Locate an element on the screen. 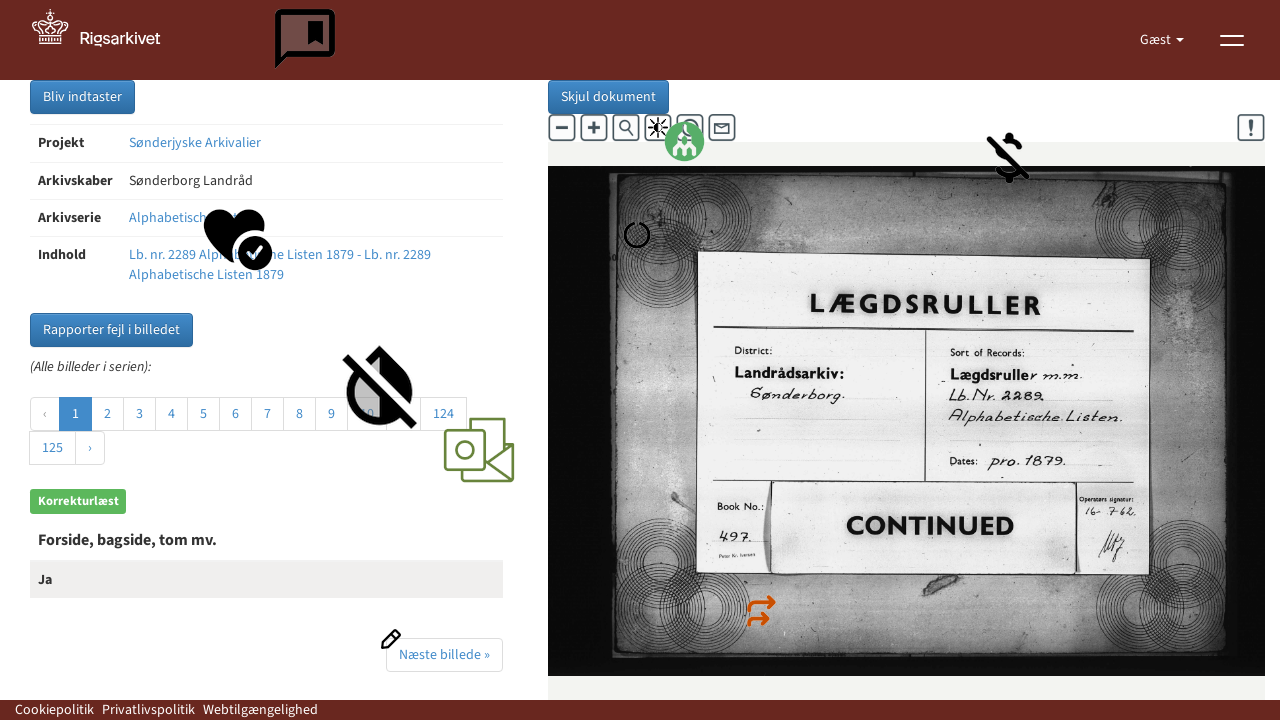  item added to favorites successfully is located at coordinates (238, 236).